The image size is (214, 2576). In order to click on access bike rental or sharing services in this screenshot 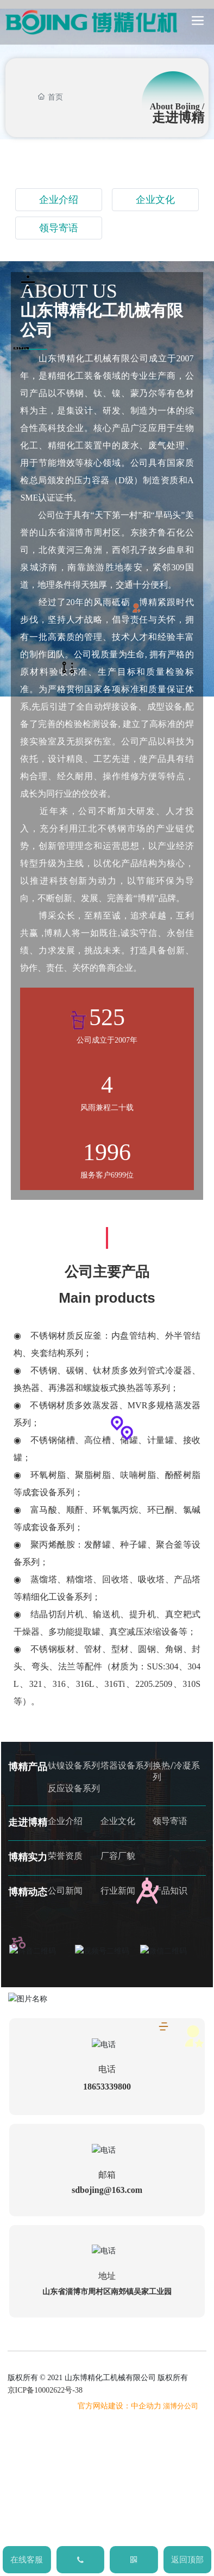, I will do `click(18, 1943)`.